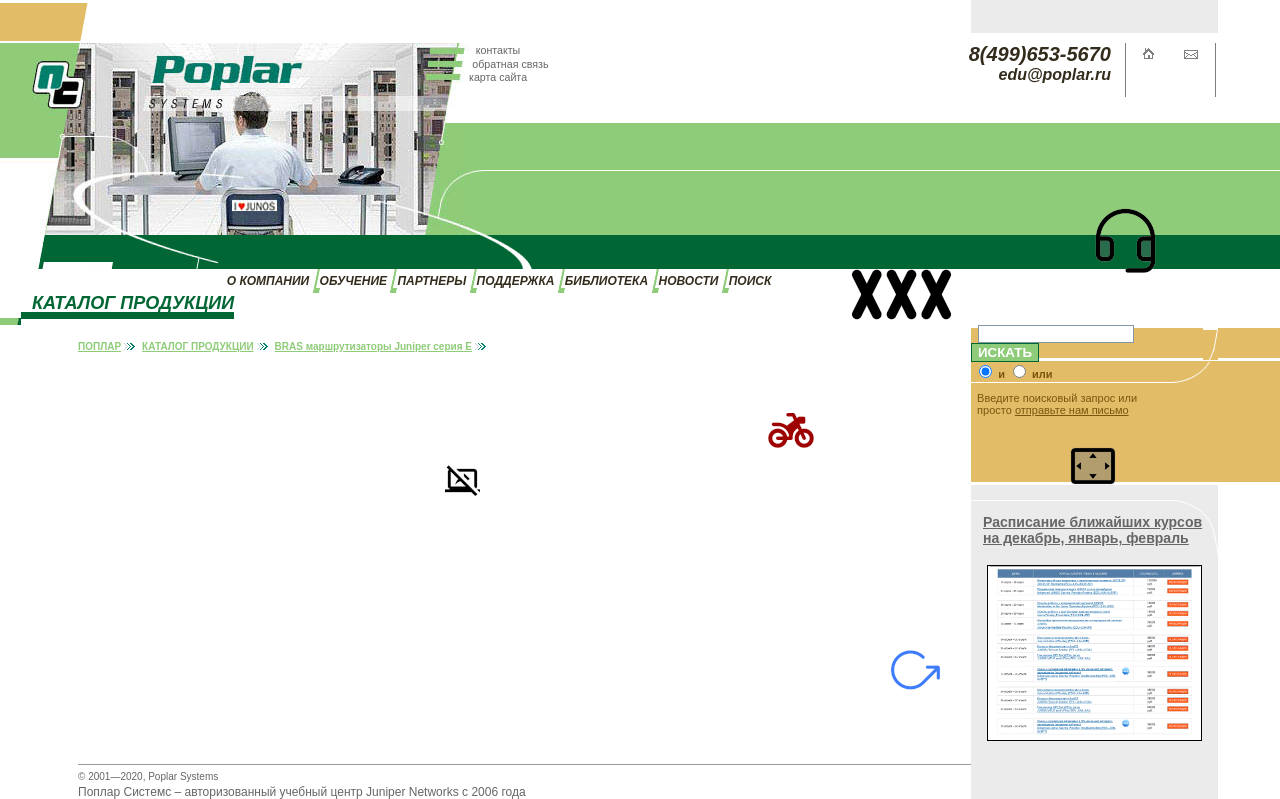 The image size is (1280, 799). What do you see at coordinates (462, 480) in the screenshot?
I see `stop sharing your screen` at bounding box center [462, 480].